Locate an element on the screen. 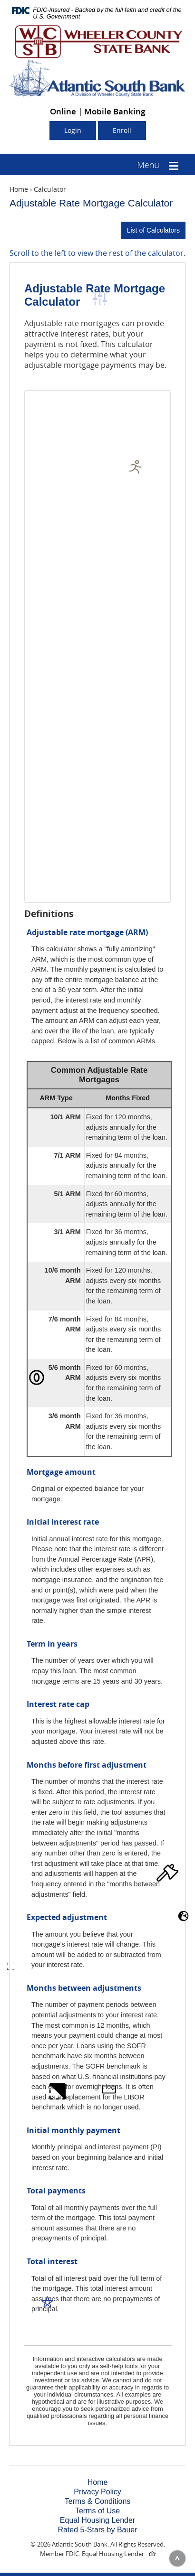 The image size is (195, 2576). invert current selection is located at coordinates (58, 2091).